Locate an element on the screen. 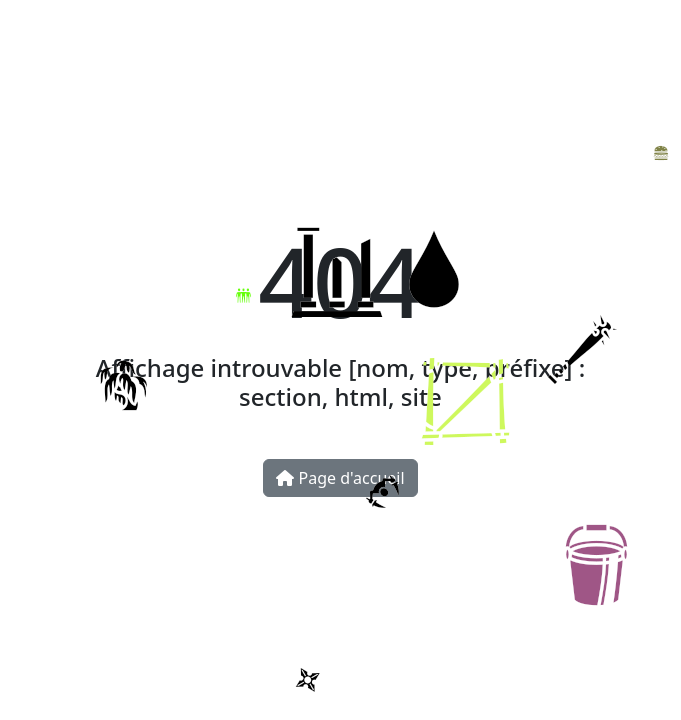 This screenshot has height=720, width=681. a ninja or stealth-themed game element is located at coordinates (308, 680).